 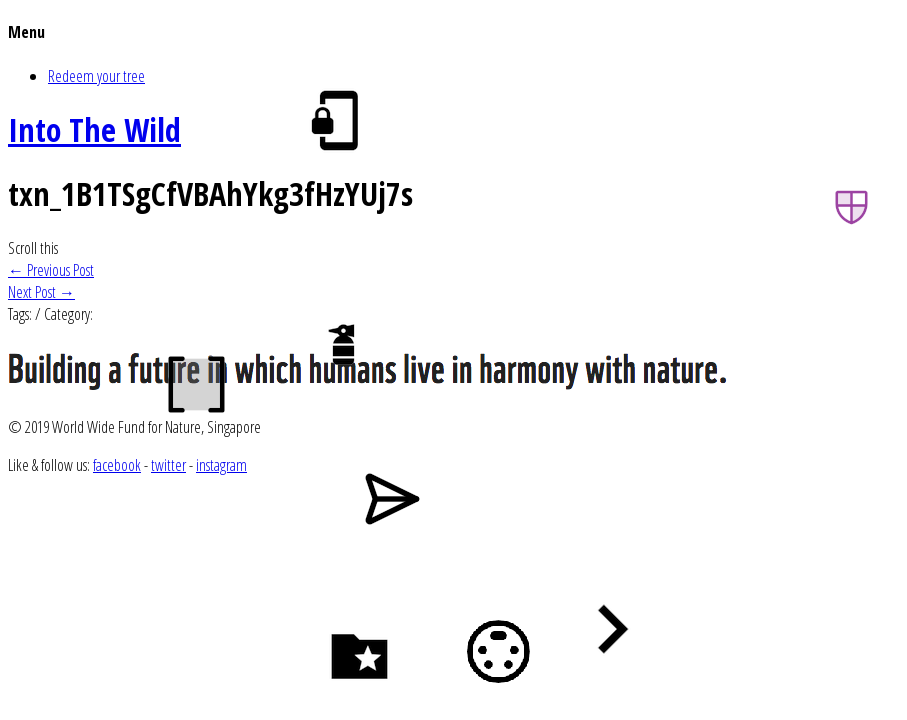 I want to click on enable device lock for linked phones, so click(x=333, y=120).